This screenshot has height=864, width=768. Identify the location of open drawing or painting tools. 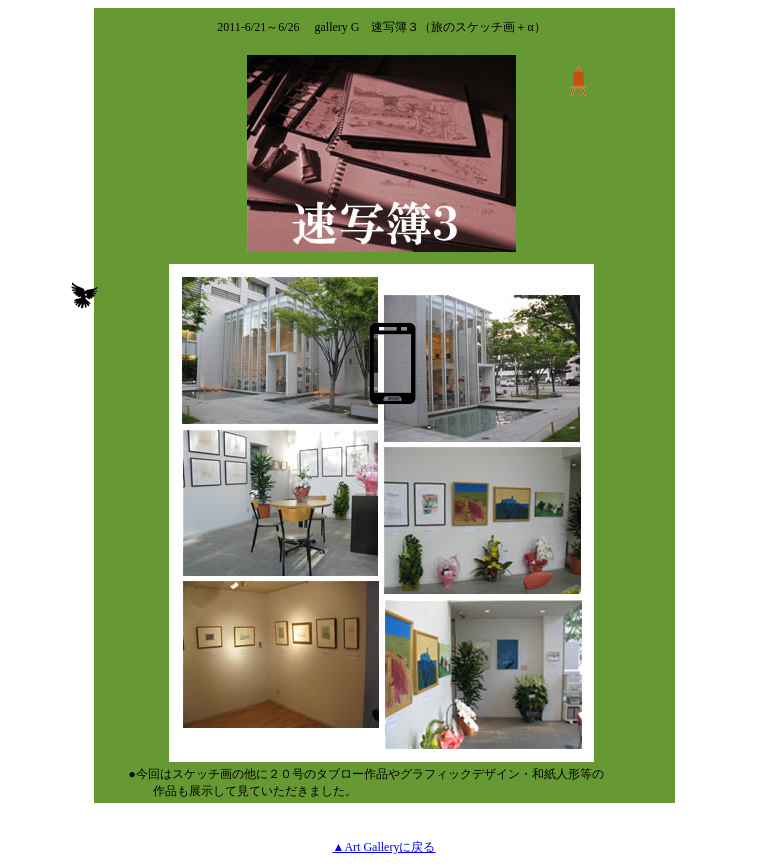
(578, 80).